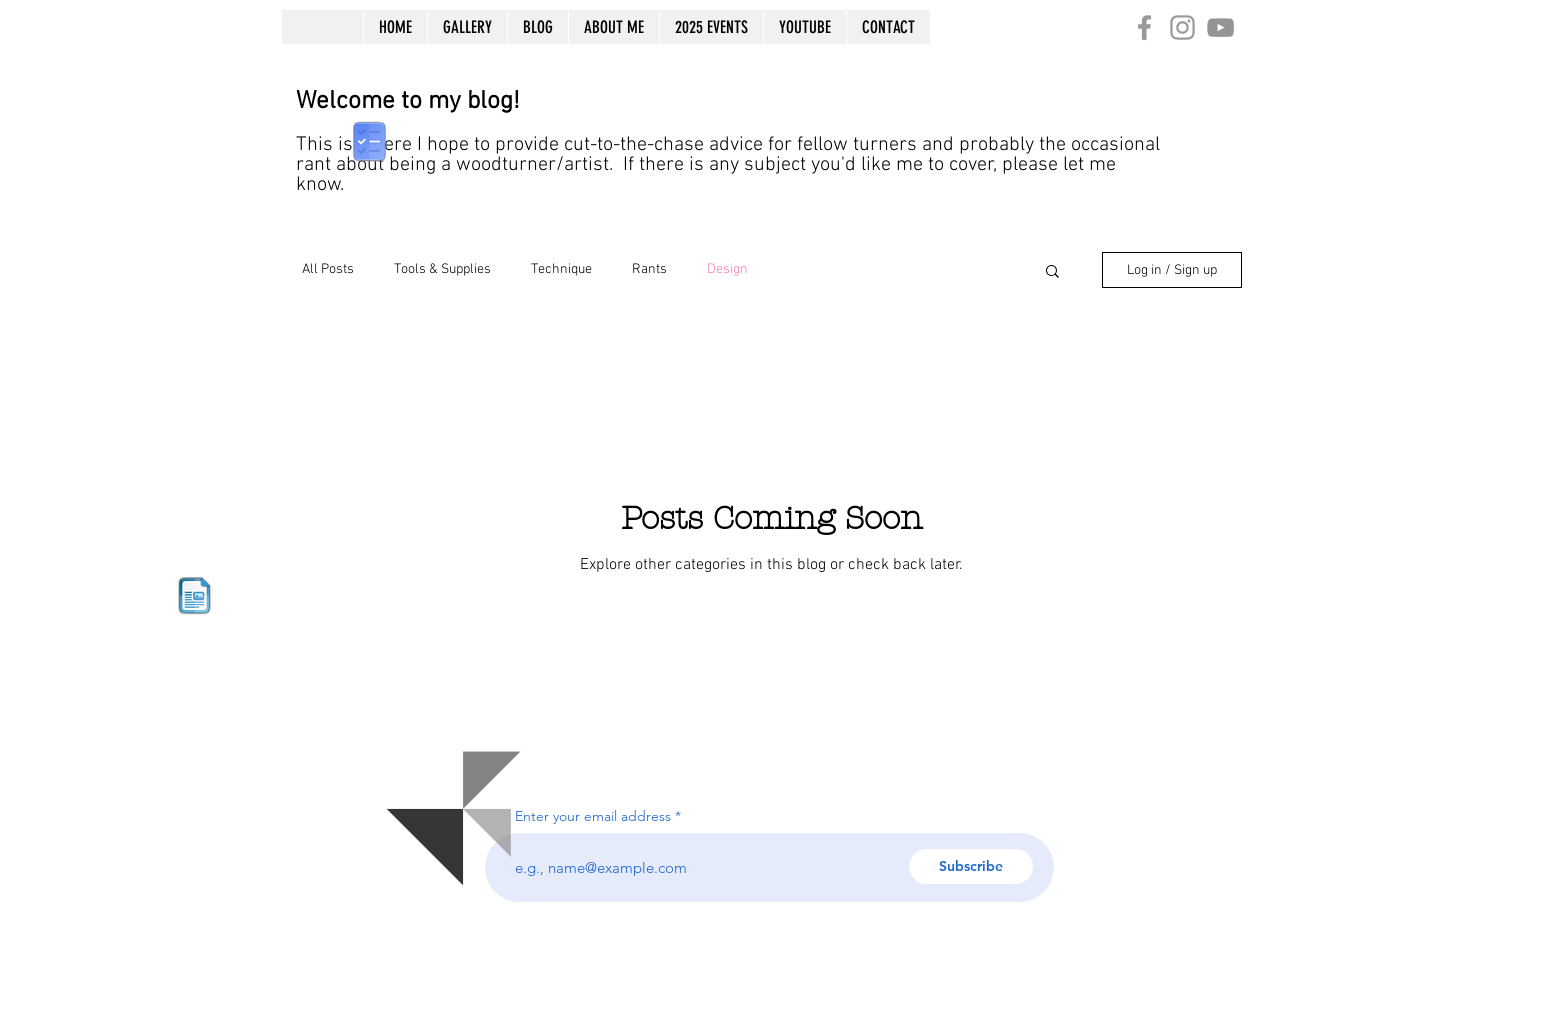 The width and height of the screenshot is (1543, 1025). What do you see at coordinates (453, 818) in the screenshot?
I see `open the adwaita demo application` at bounding box center [453, 818].